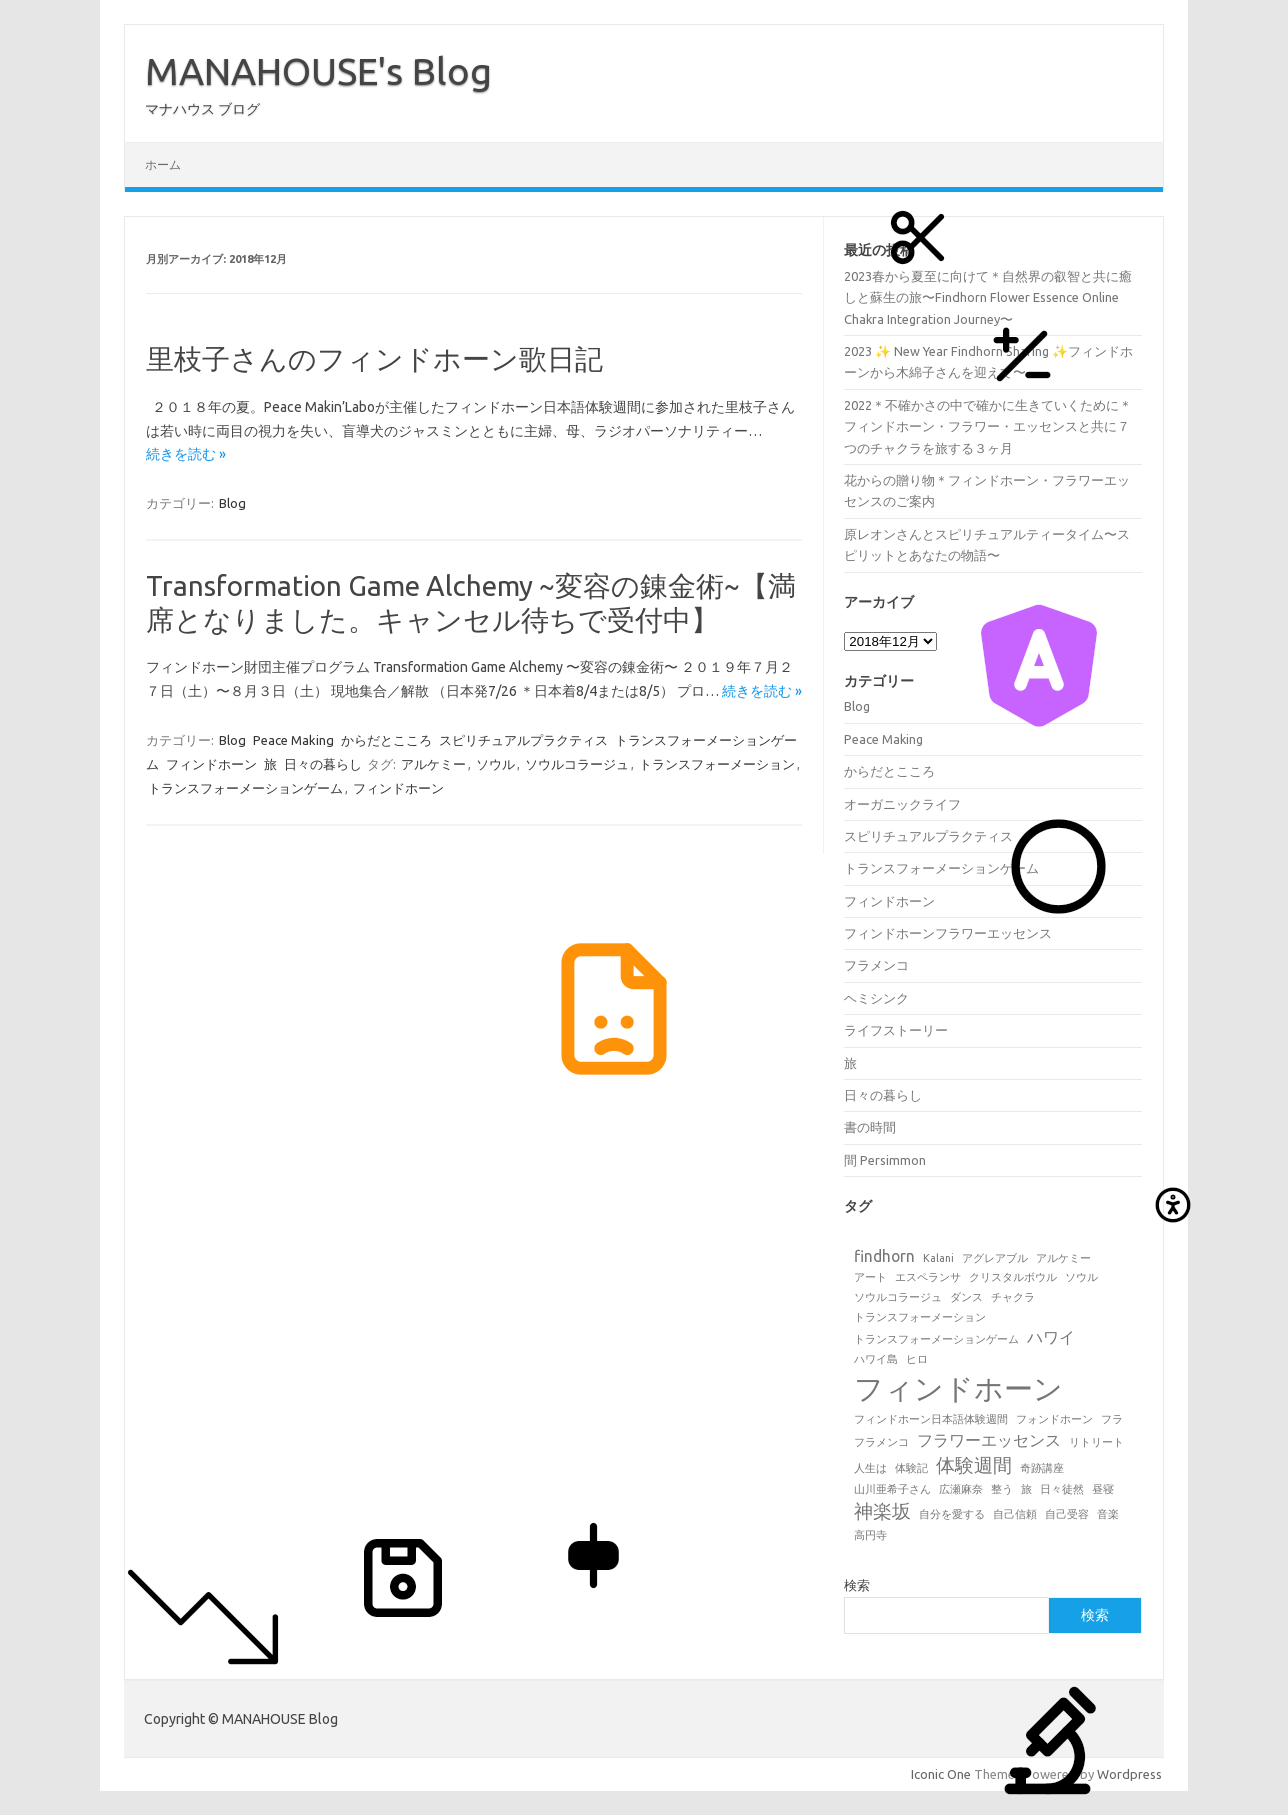 The width and height of the screenshot is (1288, 1815). Describe the element at coordinates (1039, 666) in the screenshot. I see `angular framework logo` at that location.